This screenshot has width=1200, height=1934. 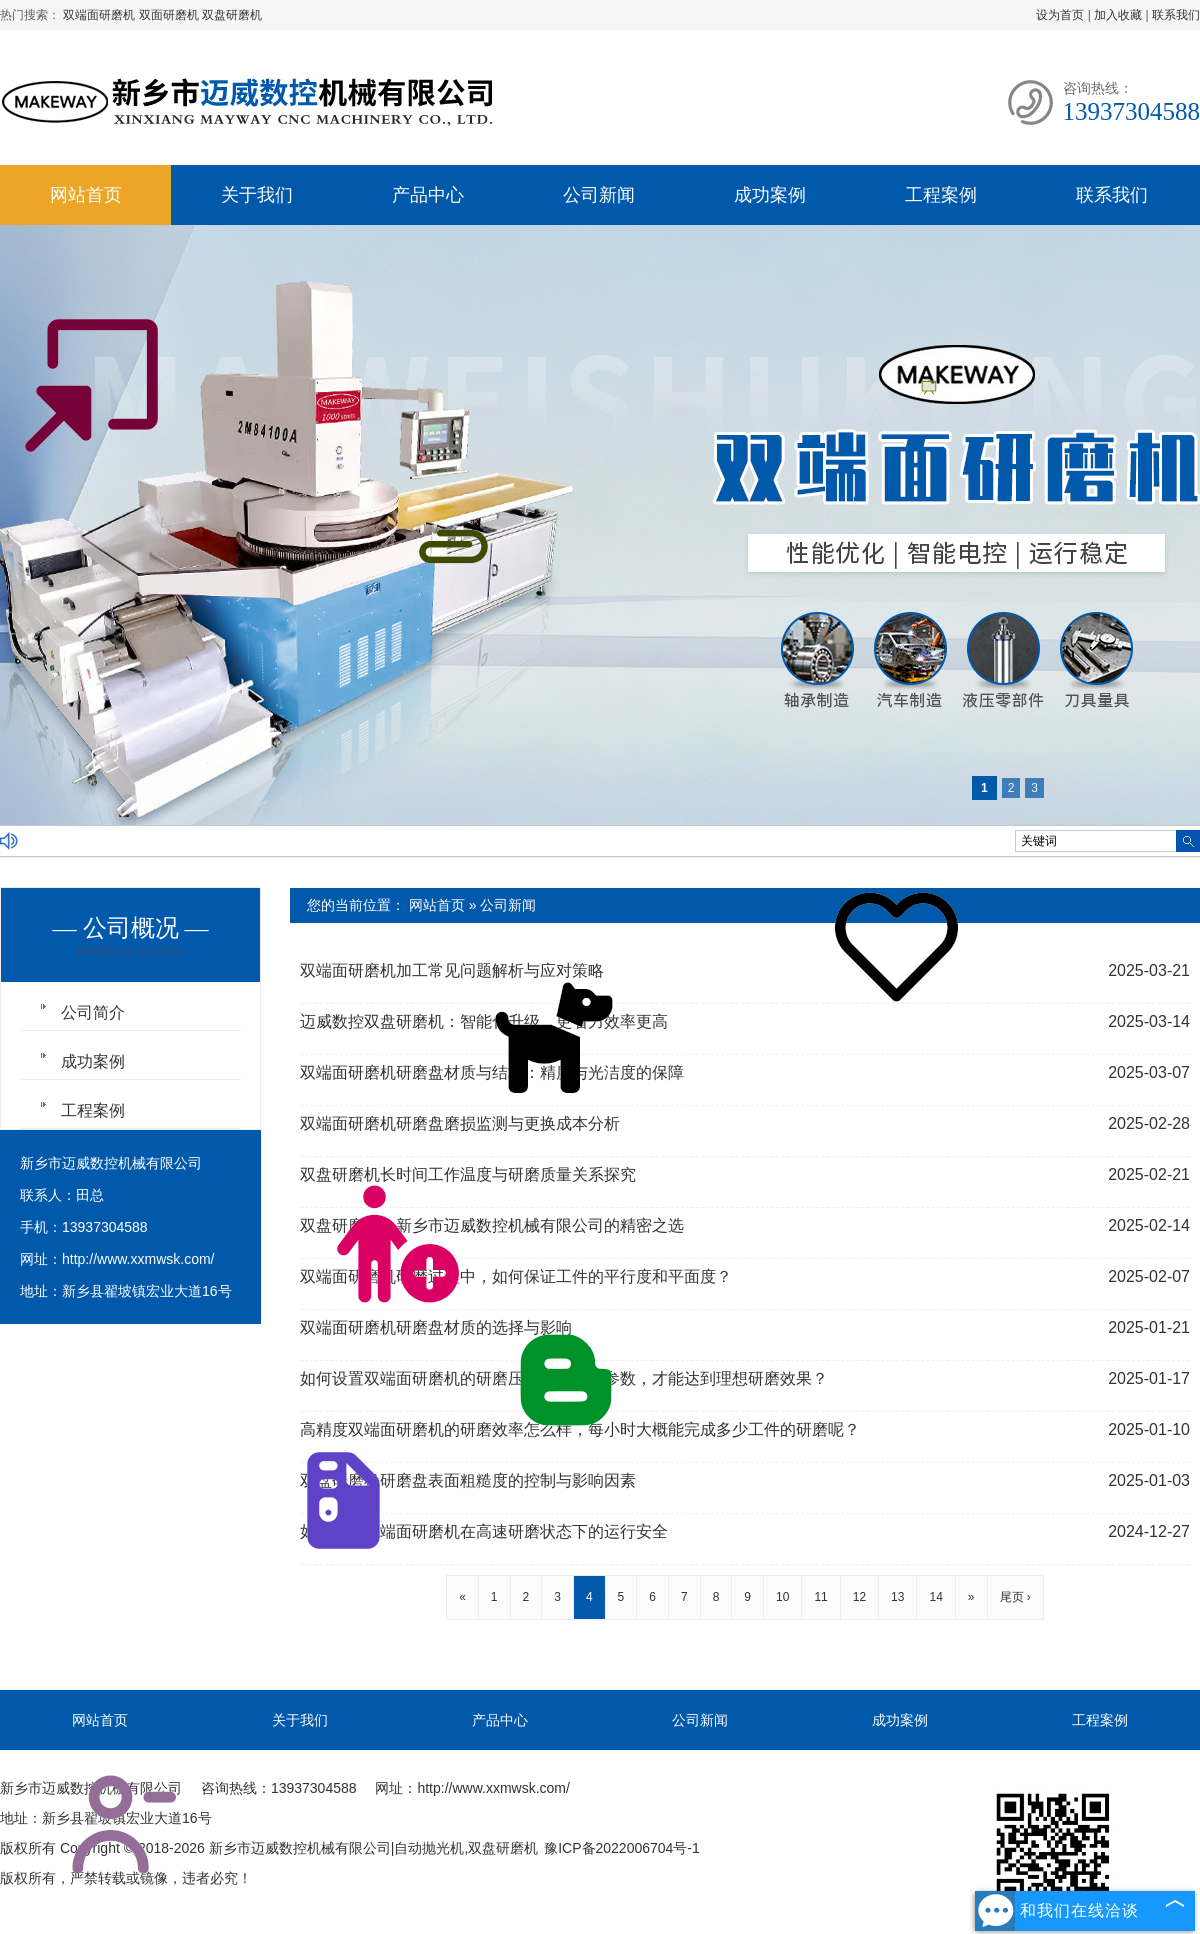 What do you see at coordinates (554, 1041) in the screenshot?
I see `view pet-related services or features` at bounding box center [554, 1041].